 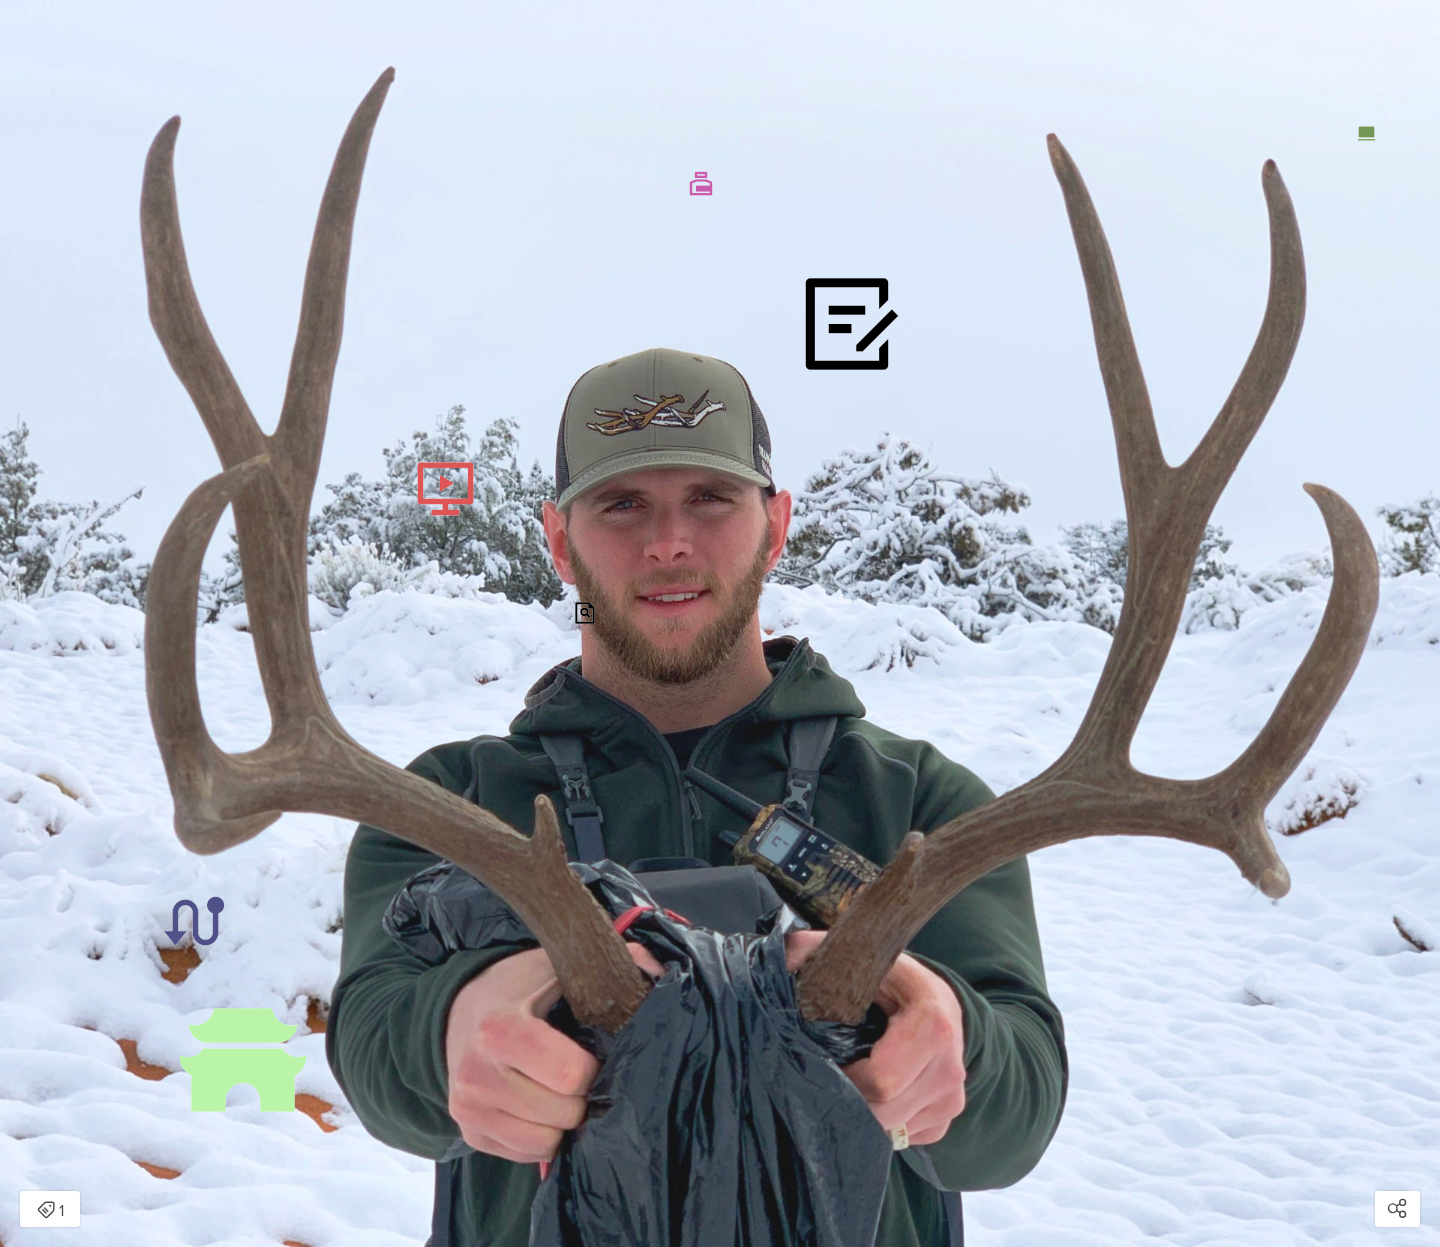 I want to click on search within a document, so click(x=585, y=613).